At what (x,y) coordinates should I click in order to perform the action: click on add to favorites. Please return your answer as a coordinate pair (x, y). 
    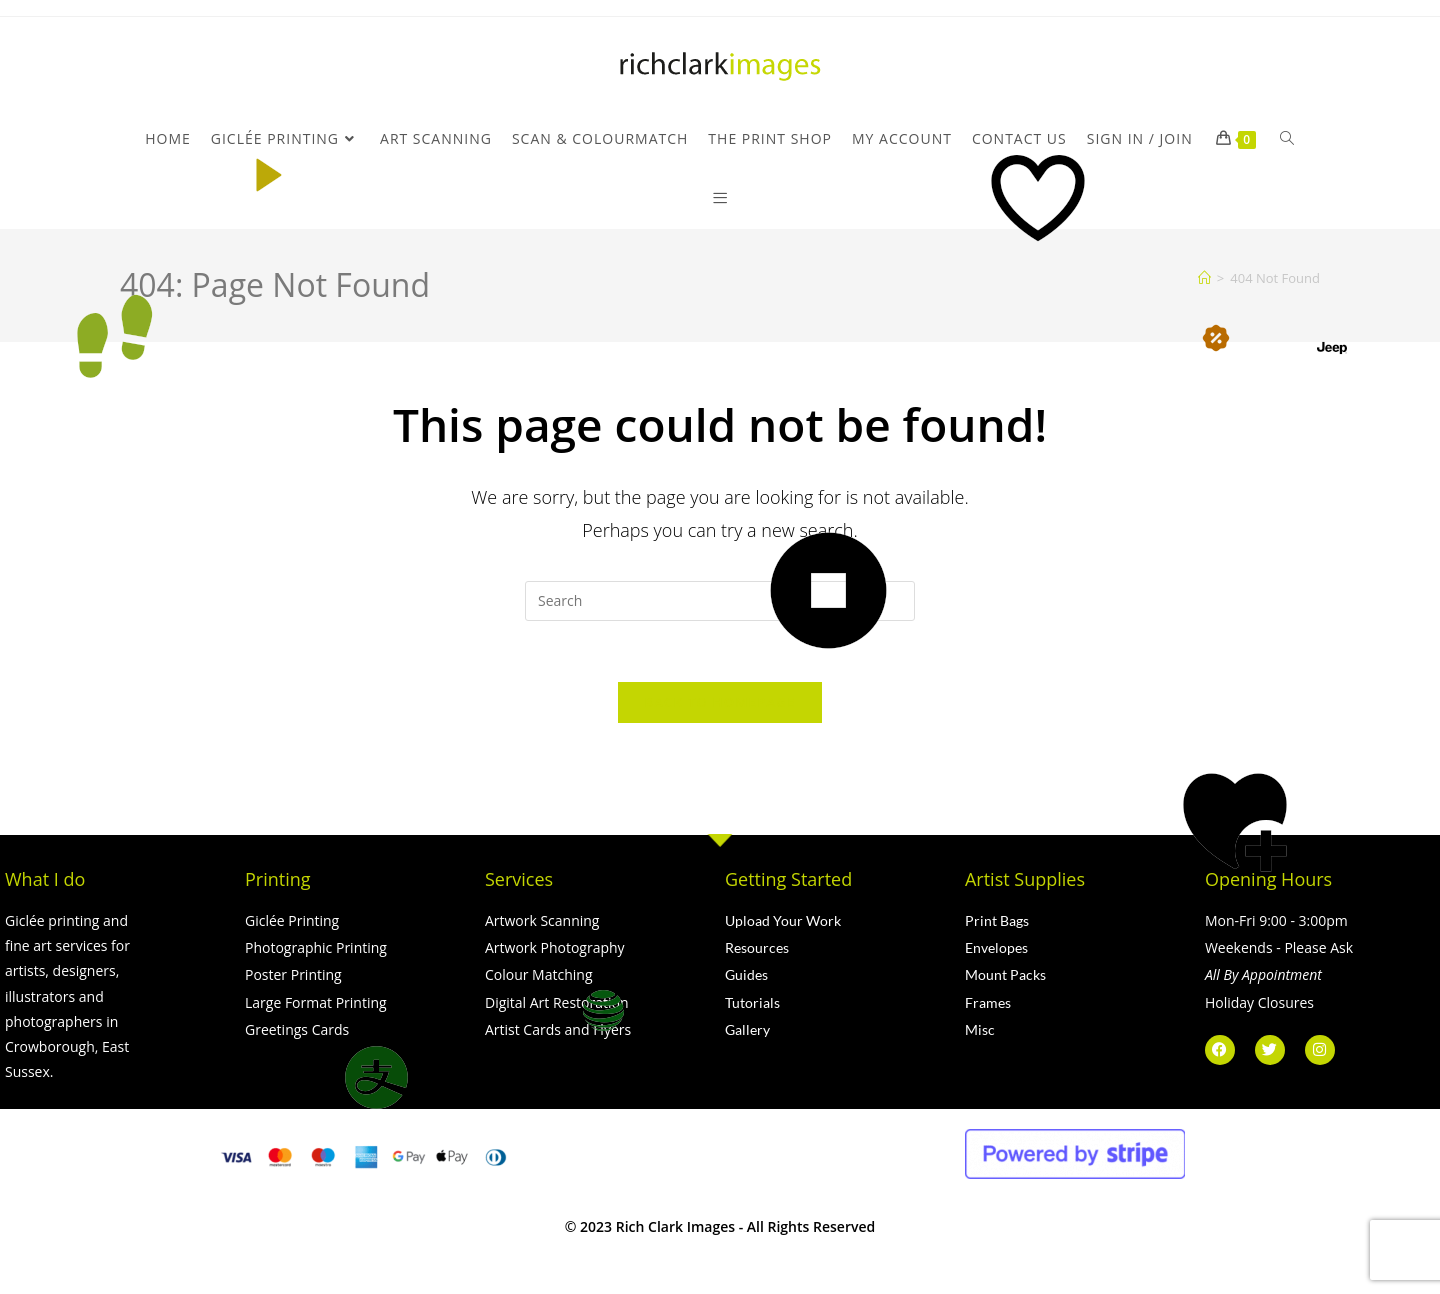
    Looking at the image, I should click on (1235, 820).